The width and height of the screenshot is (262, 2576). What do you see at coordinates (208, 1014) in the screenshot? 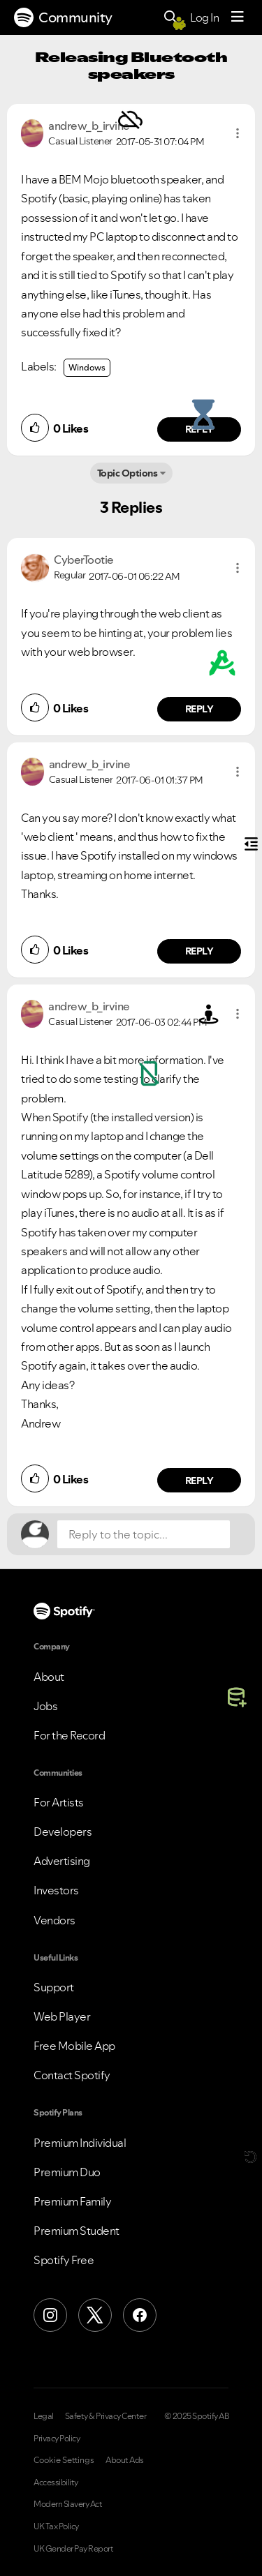
I see `access street view mode` at bounding box center [208, 1014].